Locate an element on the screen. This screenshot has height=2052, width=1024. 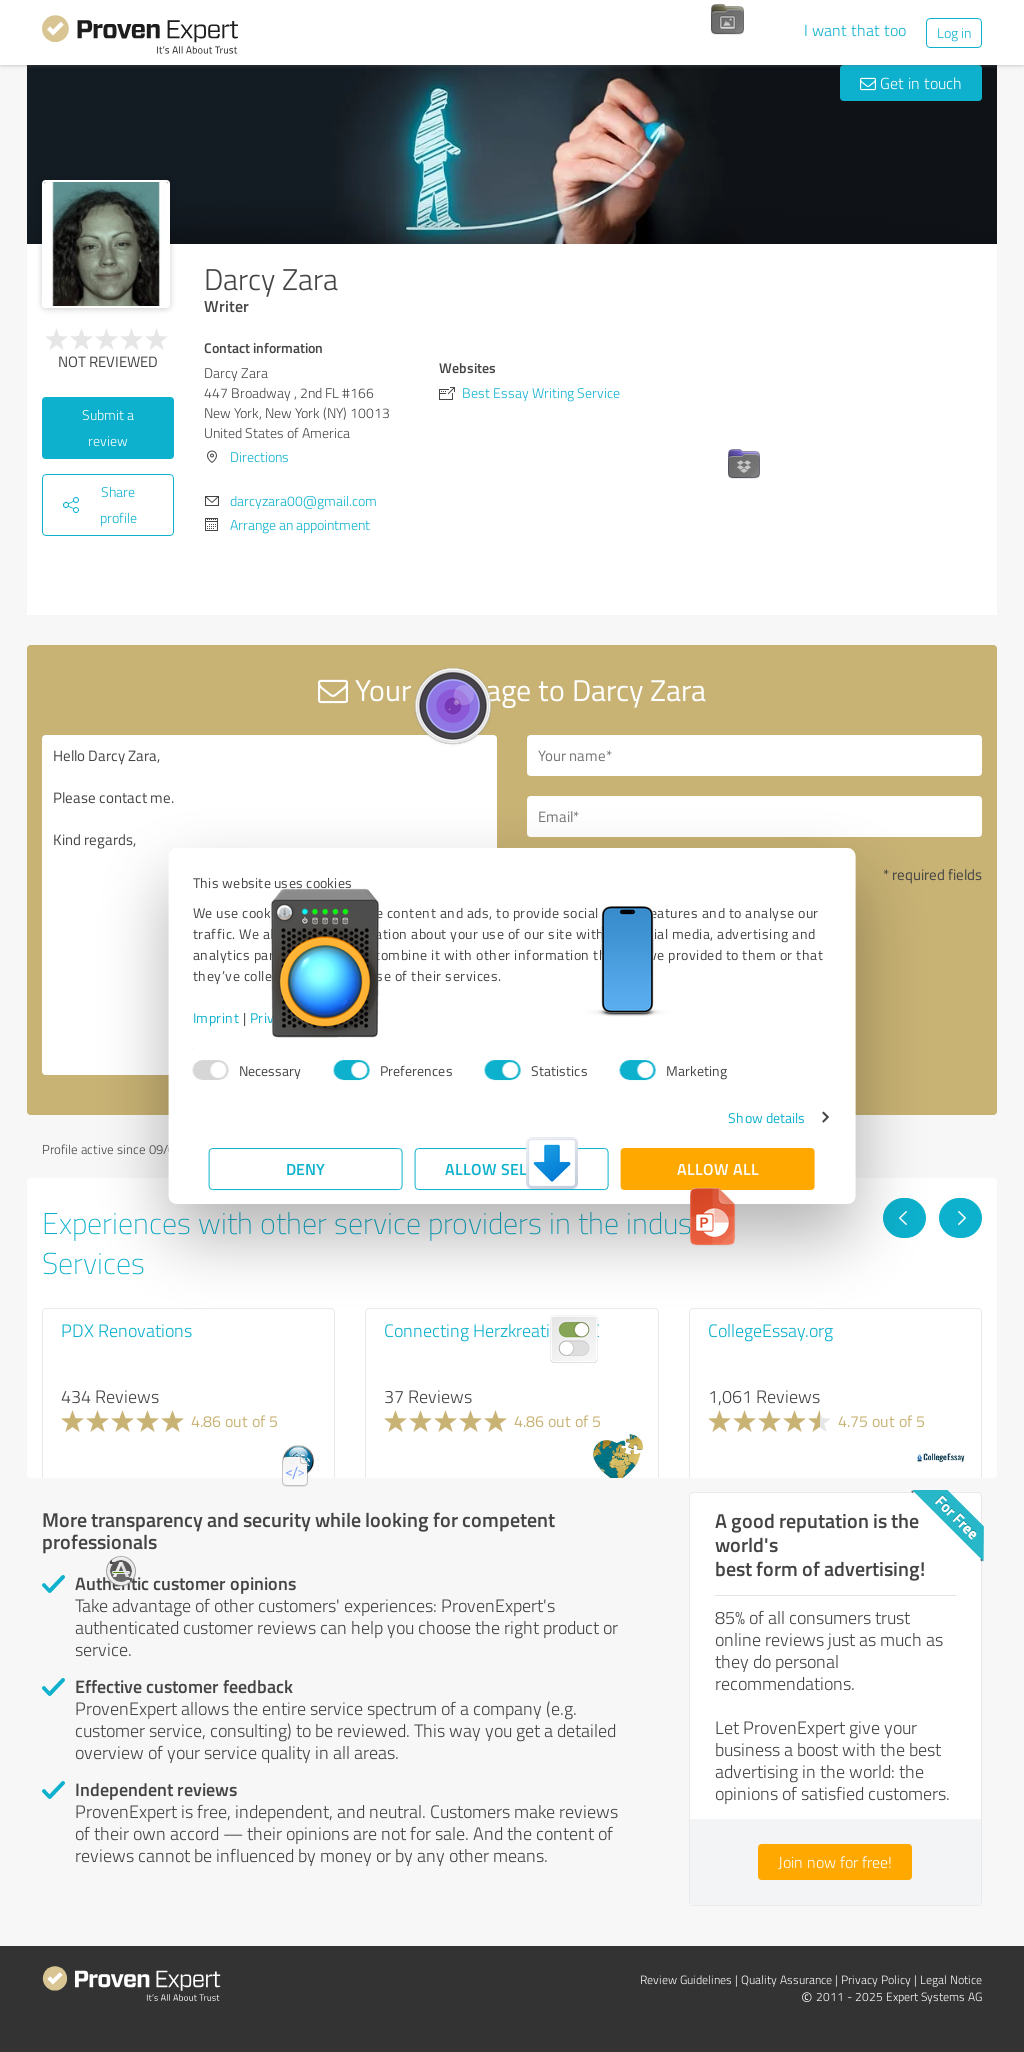
download in progress indicator is located at coordinates (511, 1122).